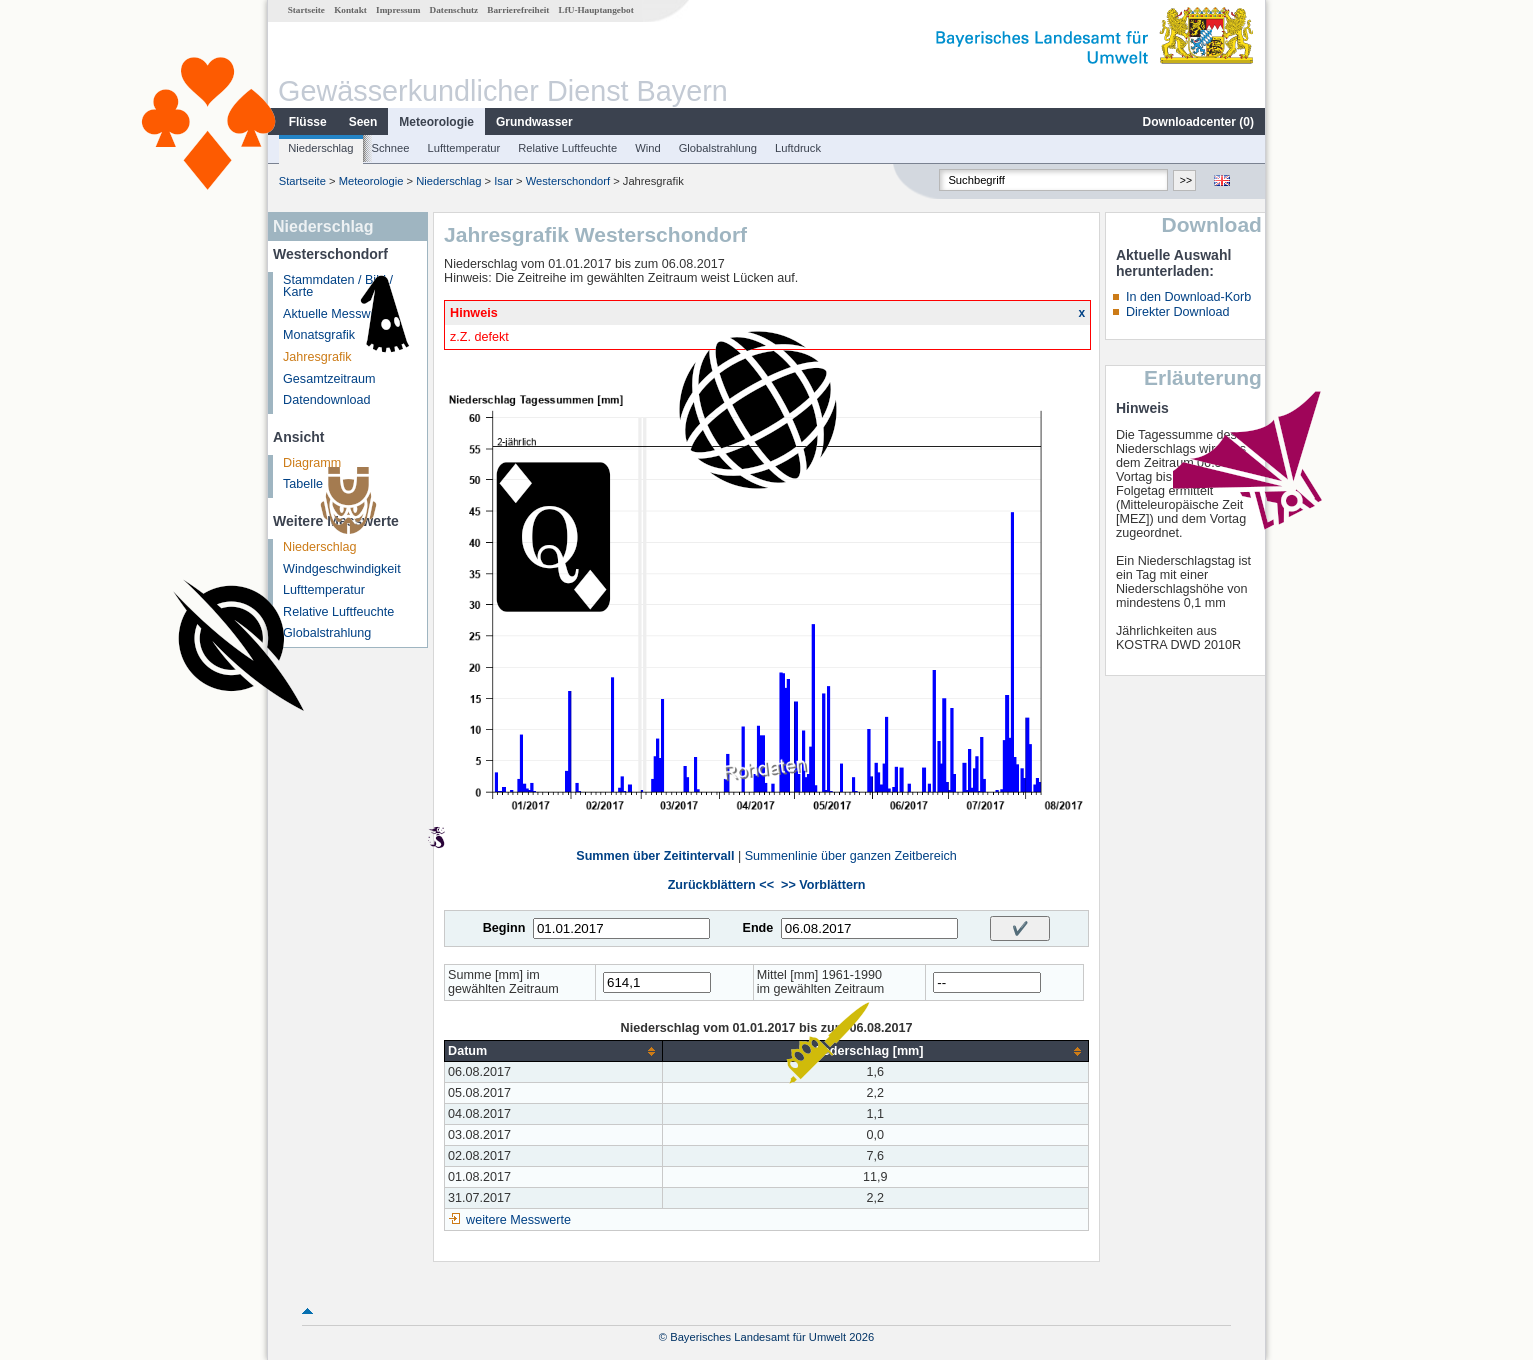 This screenshot has height=1360, width=1533. I want to click on queen of diamonds playing card, so click(553, 537).